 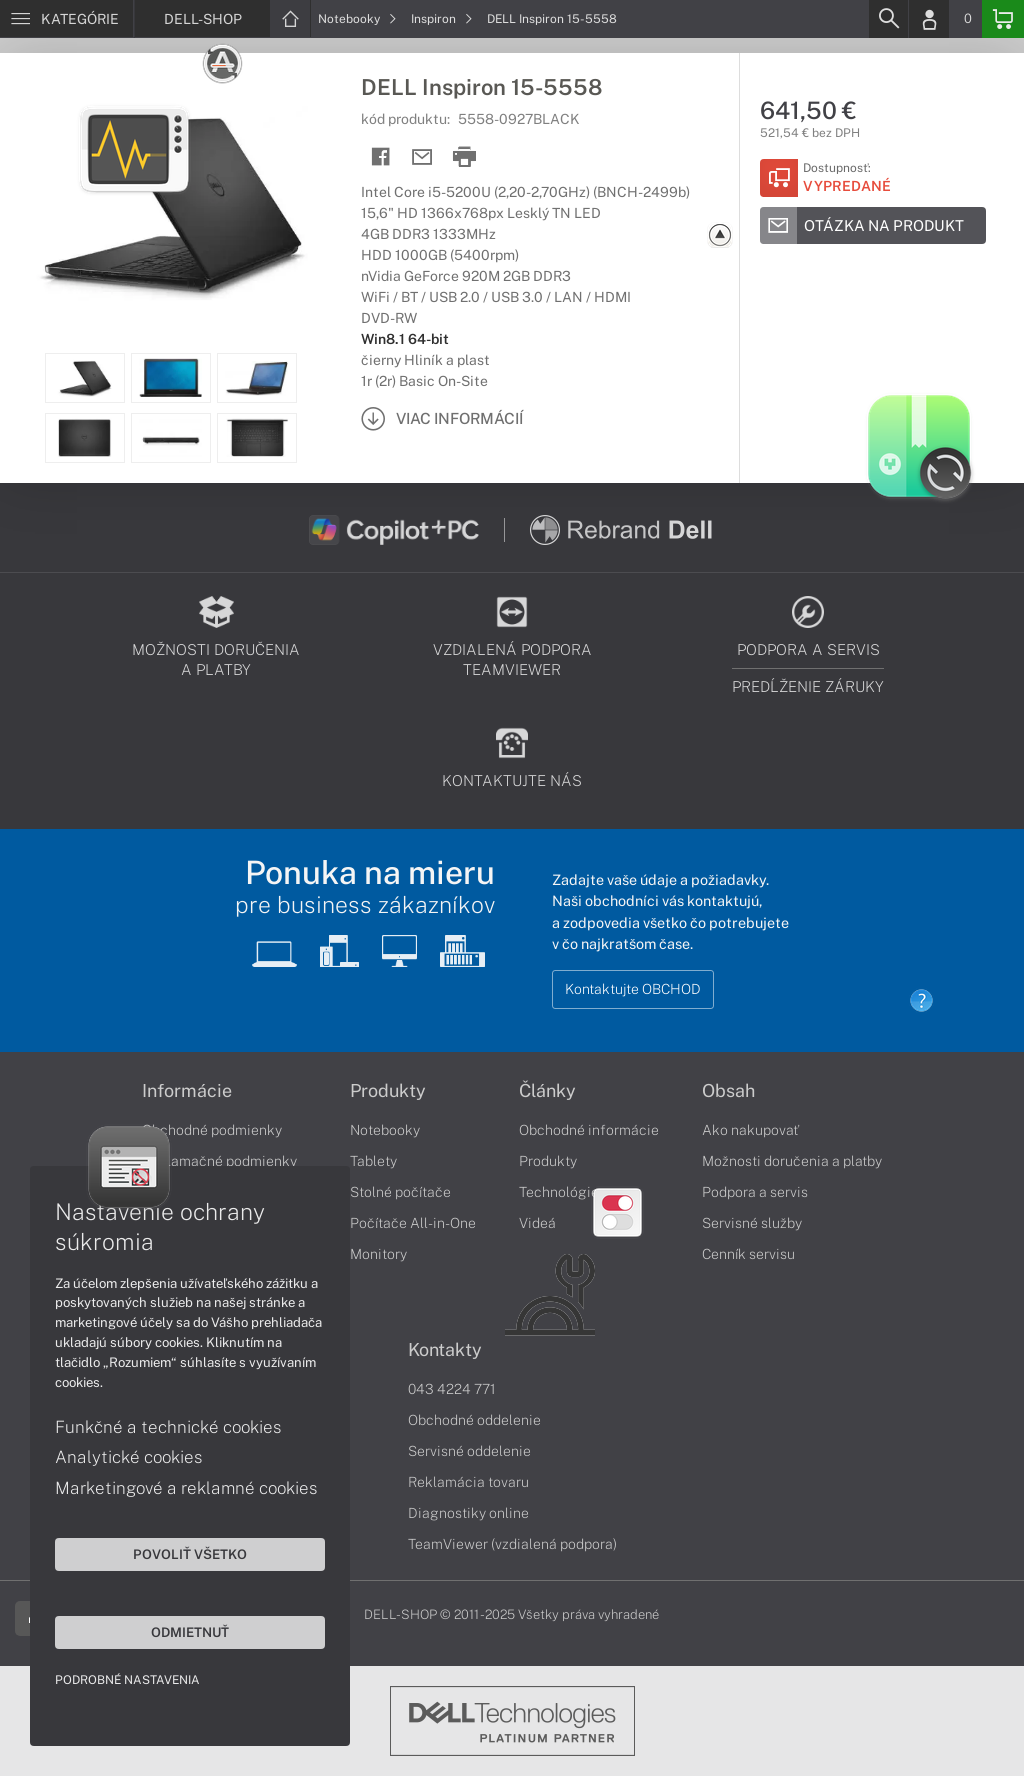 What do you see at coordinates (921, 1000) in the screenshot?
I see `open help documentation` at bounding box center [921, 1000].